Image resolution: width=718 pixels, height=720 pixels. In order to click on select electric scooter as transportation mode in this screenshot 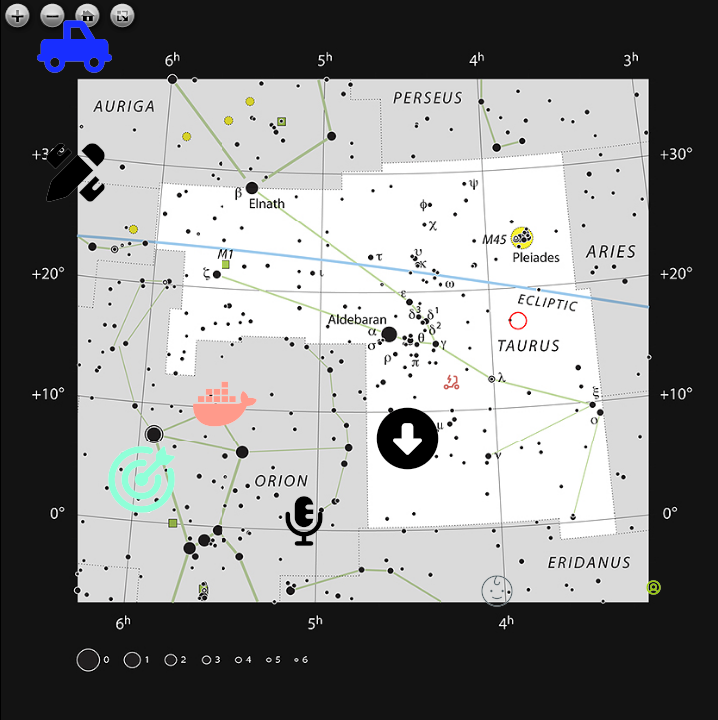, I will do `click(451, 382)`.